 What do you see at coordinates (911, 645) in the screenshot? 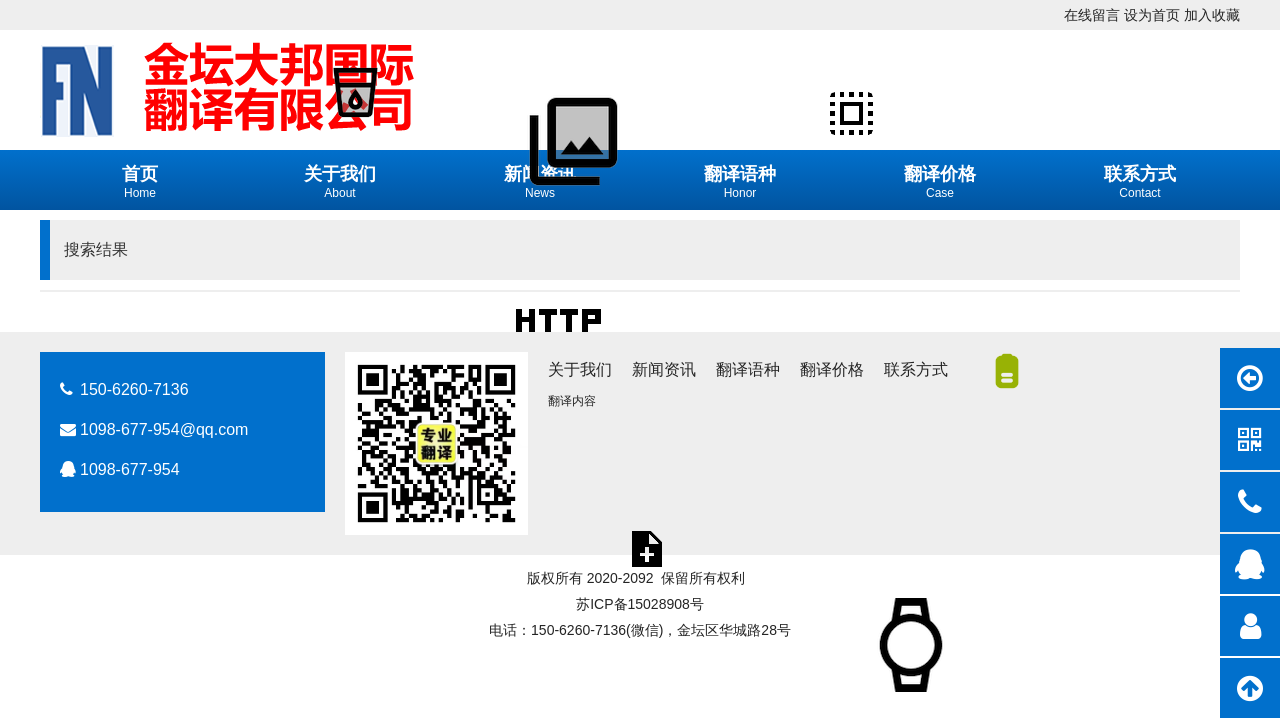
I see `access smartwatch settings or companion app` at bounding box center [911, 645].